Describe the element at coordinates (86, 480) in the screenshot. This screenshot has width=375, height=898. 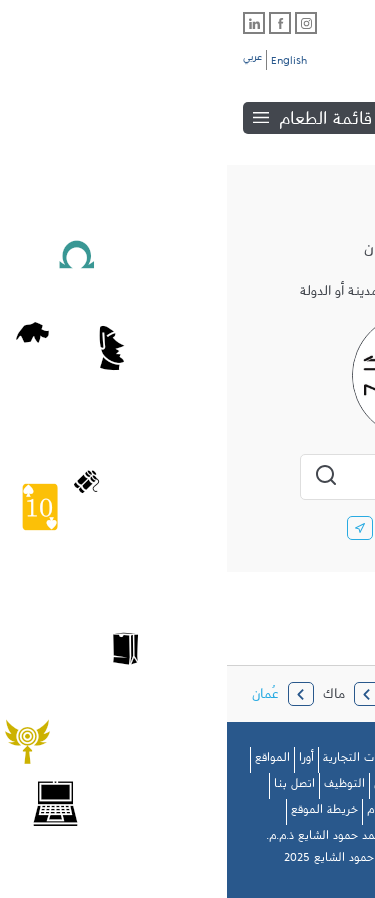
I see `explosive item or power-up in a game` at that location.